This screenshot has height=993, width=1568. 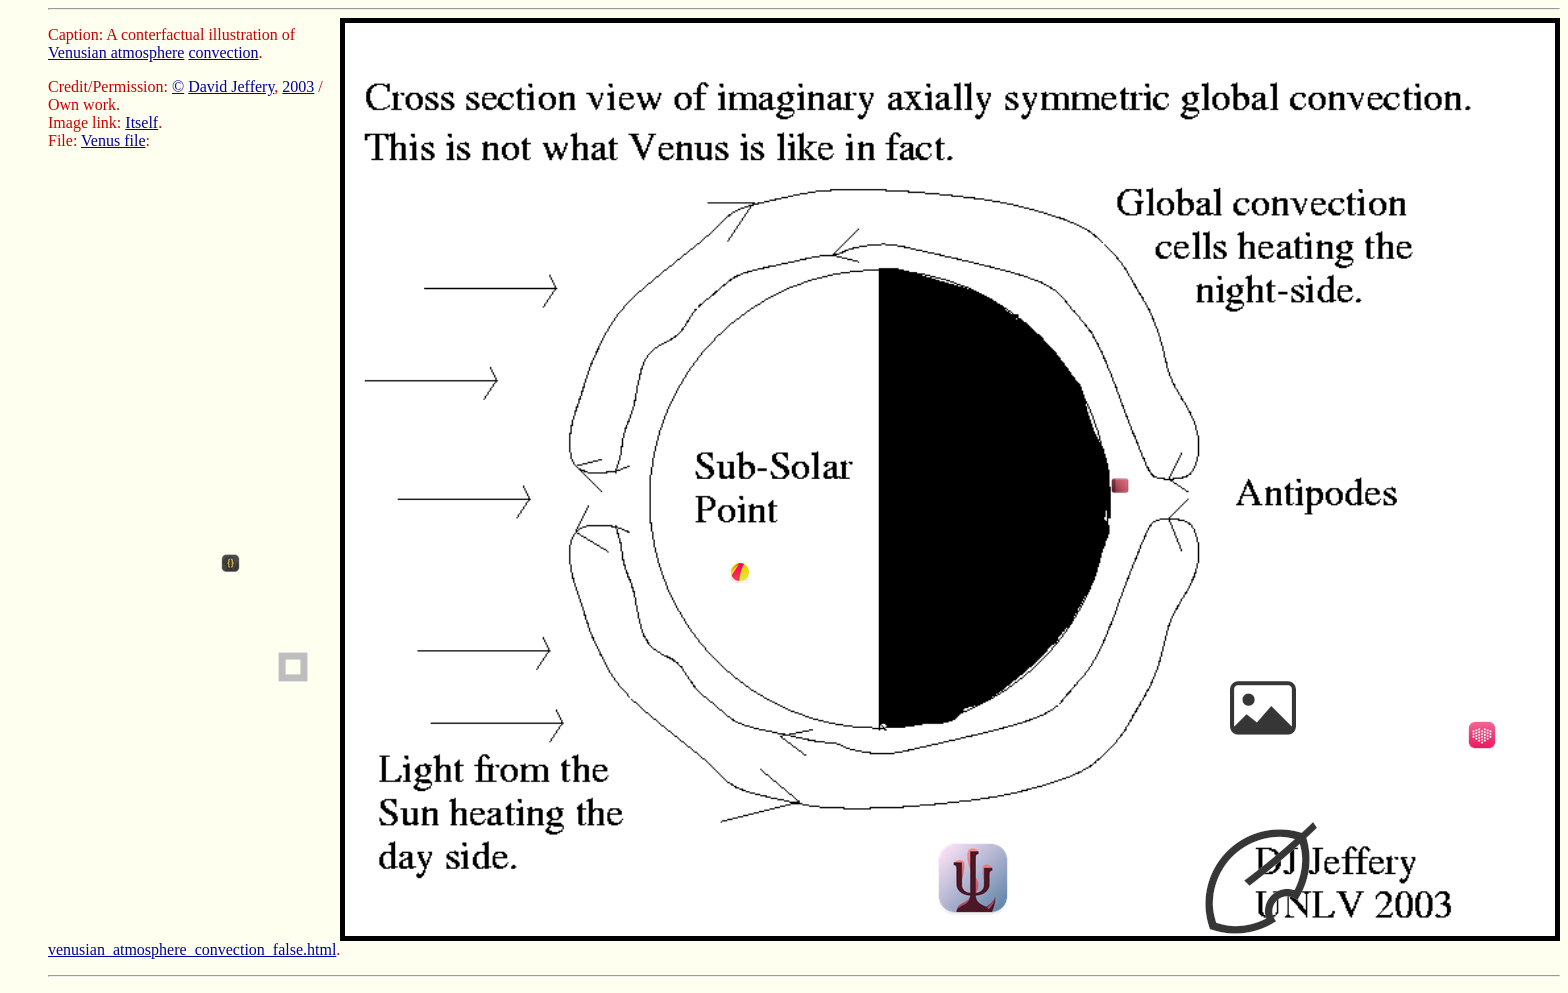 What do you see at coordinates (293, 667) in the screenshot?
I see `maximize the current window to full screen` at bounding box center [293, 667].